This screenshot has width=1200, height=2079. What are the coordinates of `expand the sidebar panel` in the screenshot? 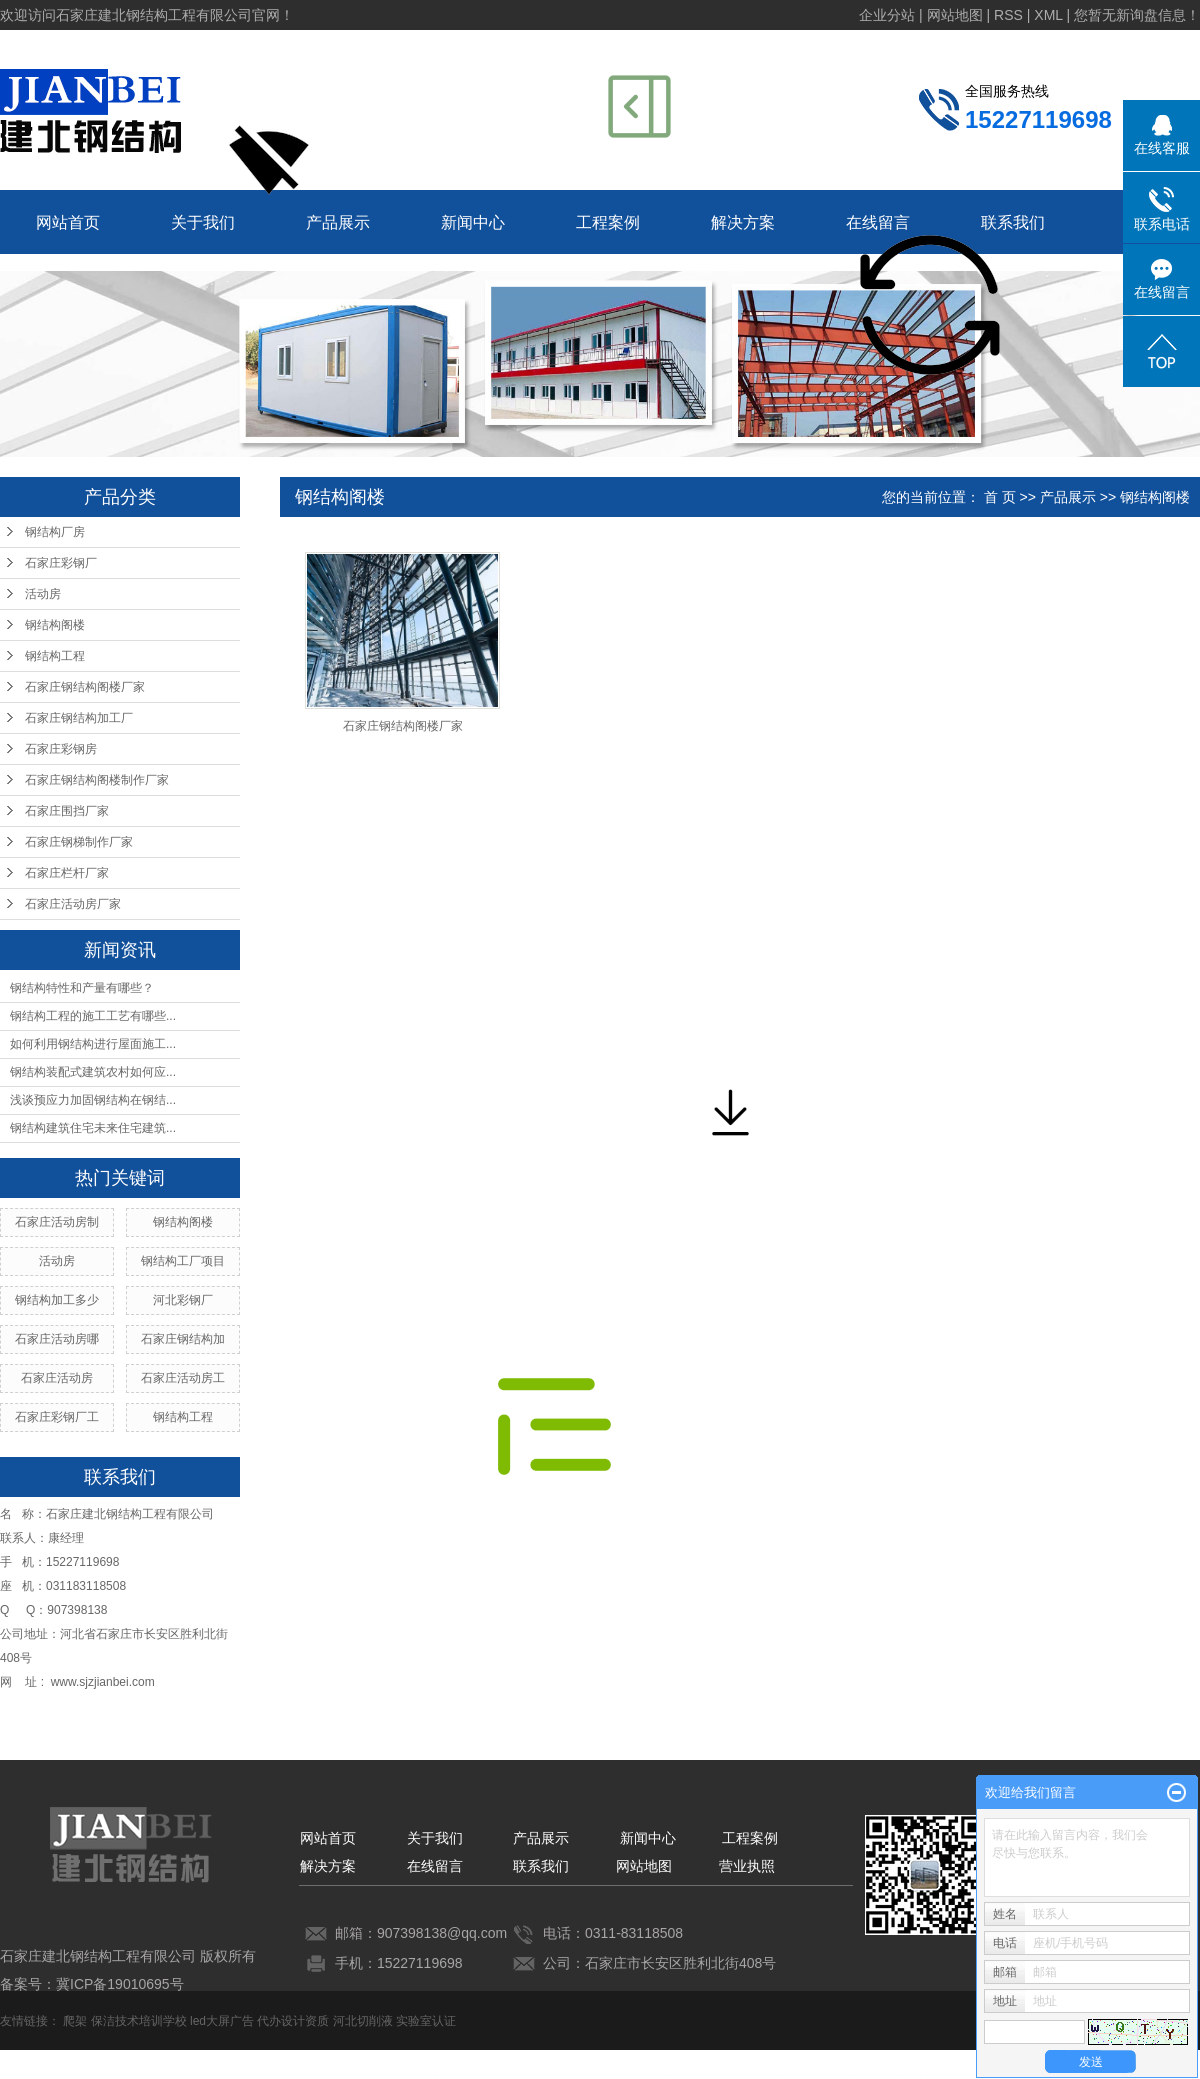 It's located at (639, 106).